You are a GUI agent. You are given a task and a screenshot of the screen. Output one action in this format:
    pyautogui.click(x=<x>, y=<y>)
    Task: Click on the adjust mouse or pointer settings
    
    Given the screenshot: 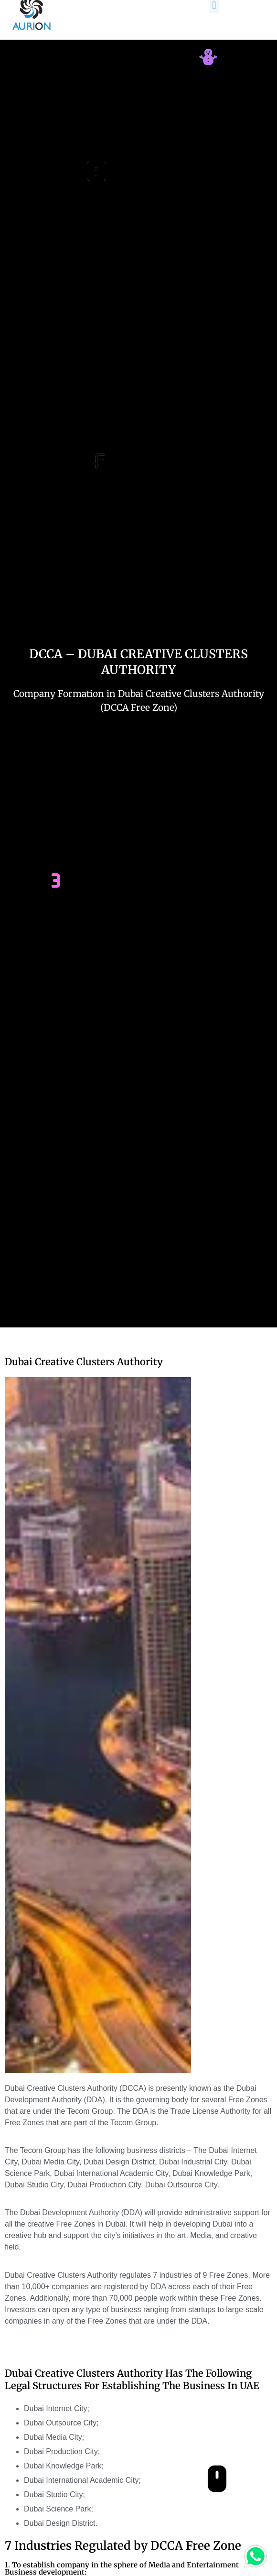 What is the action you would take?
    pyautogui.click(x=217, y=2478)
    